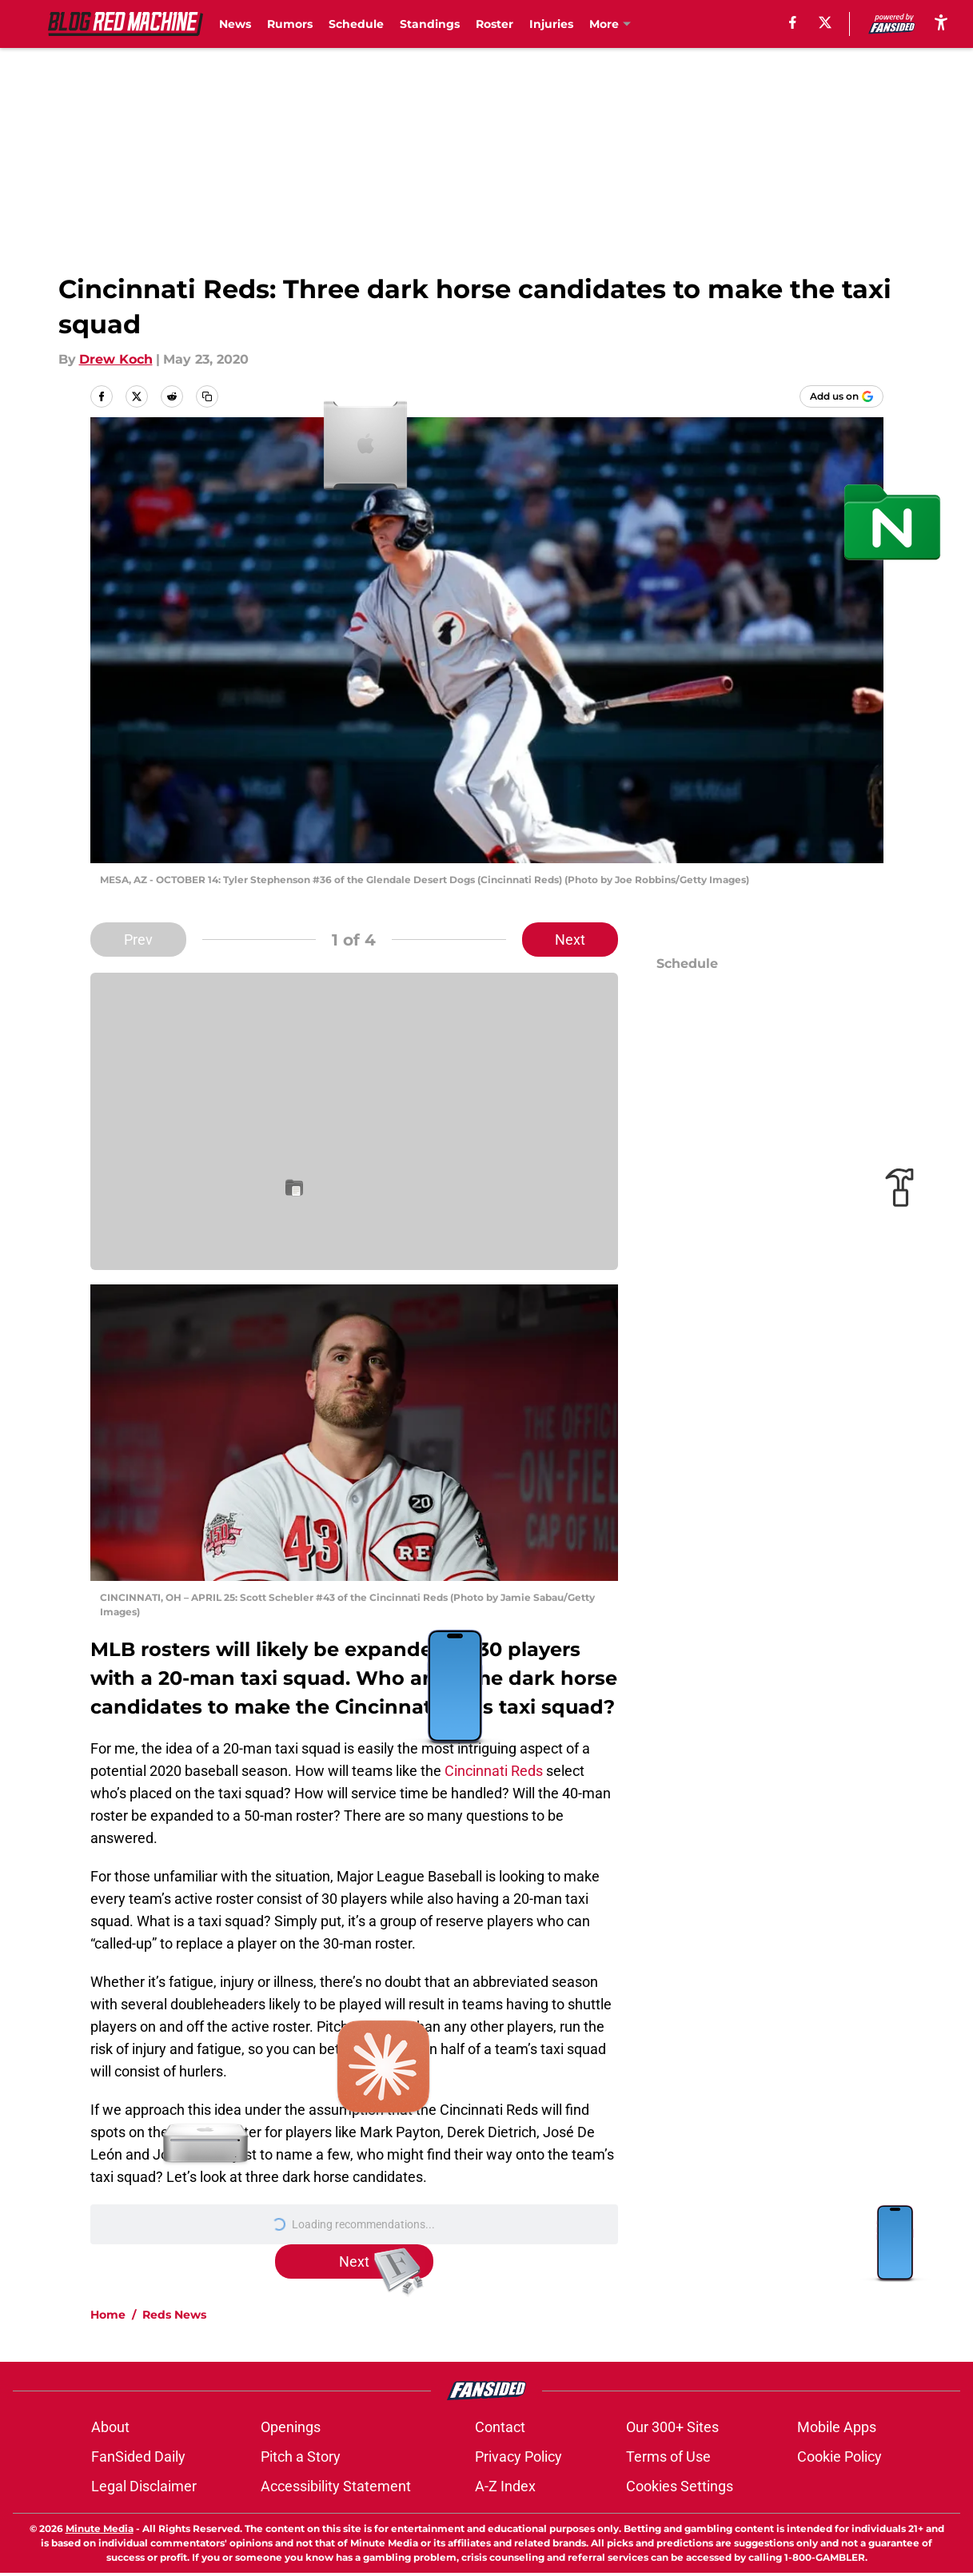  Describe the element at coordinates (891, 524) in the screenshot. I see `open nginx configuration files folder` at that location.